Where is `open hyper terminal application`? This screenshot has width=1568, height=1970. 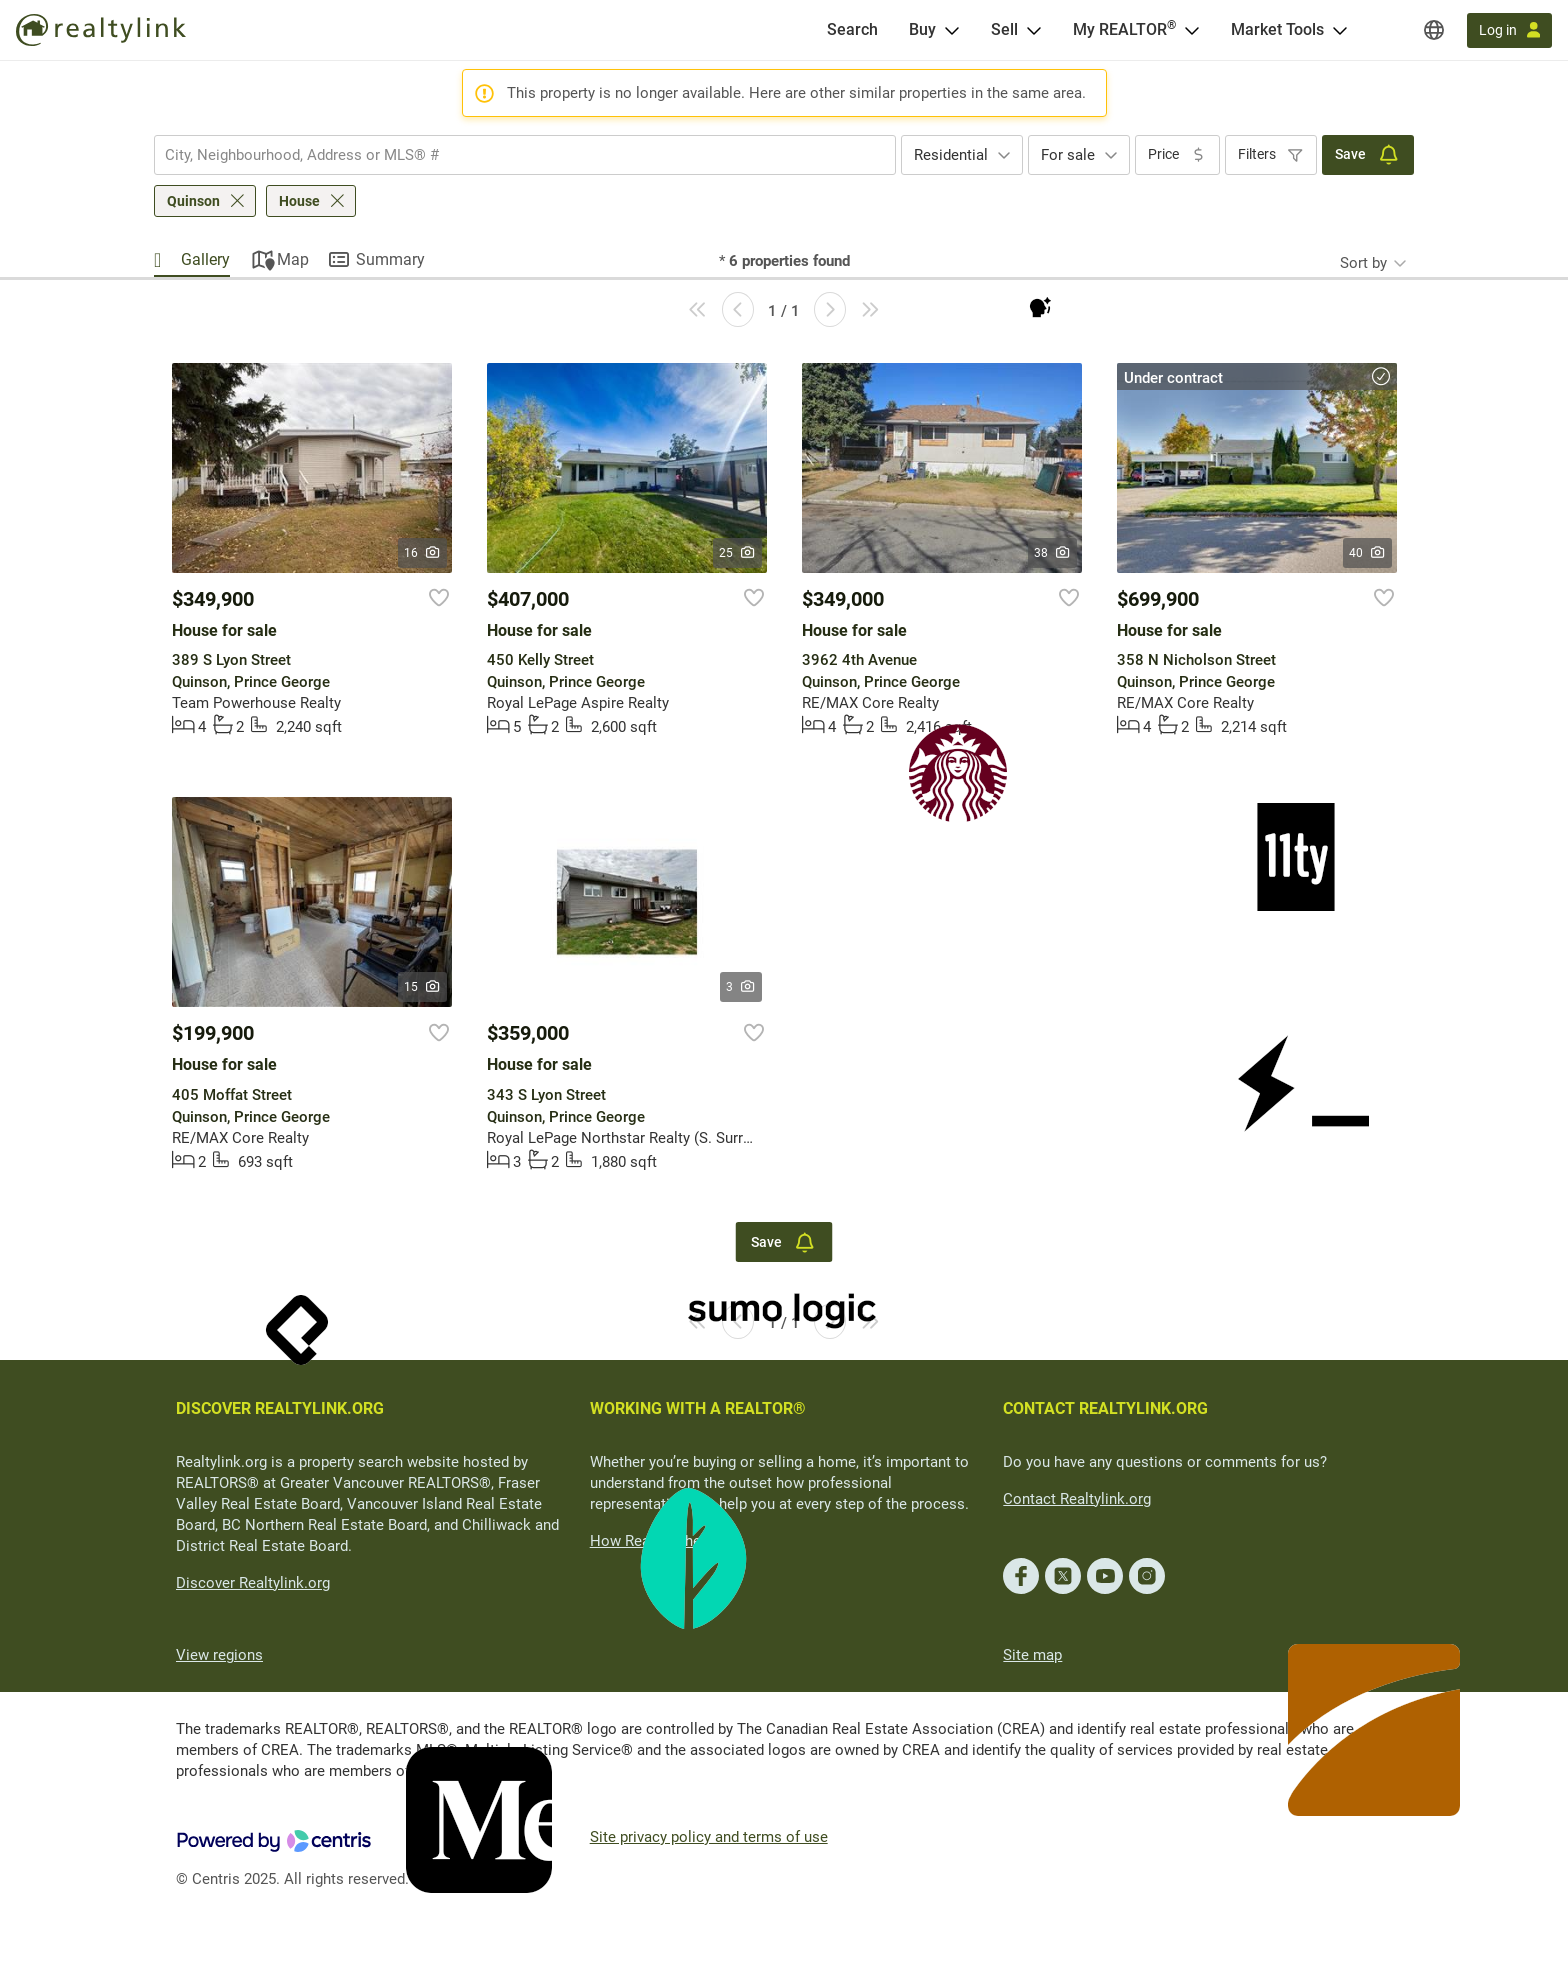 open hyper terminal application is located at coordinates (1303, 1083).